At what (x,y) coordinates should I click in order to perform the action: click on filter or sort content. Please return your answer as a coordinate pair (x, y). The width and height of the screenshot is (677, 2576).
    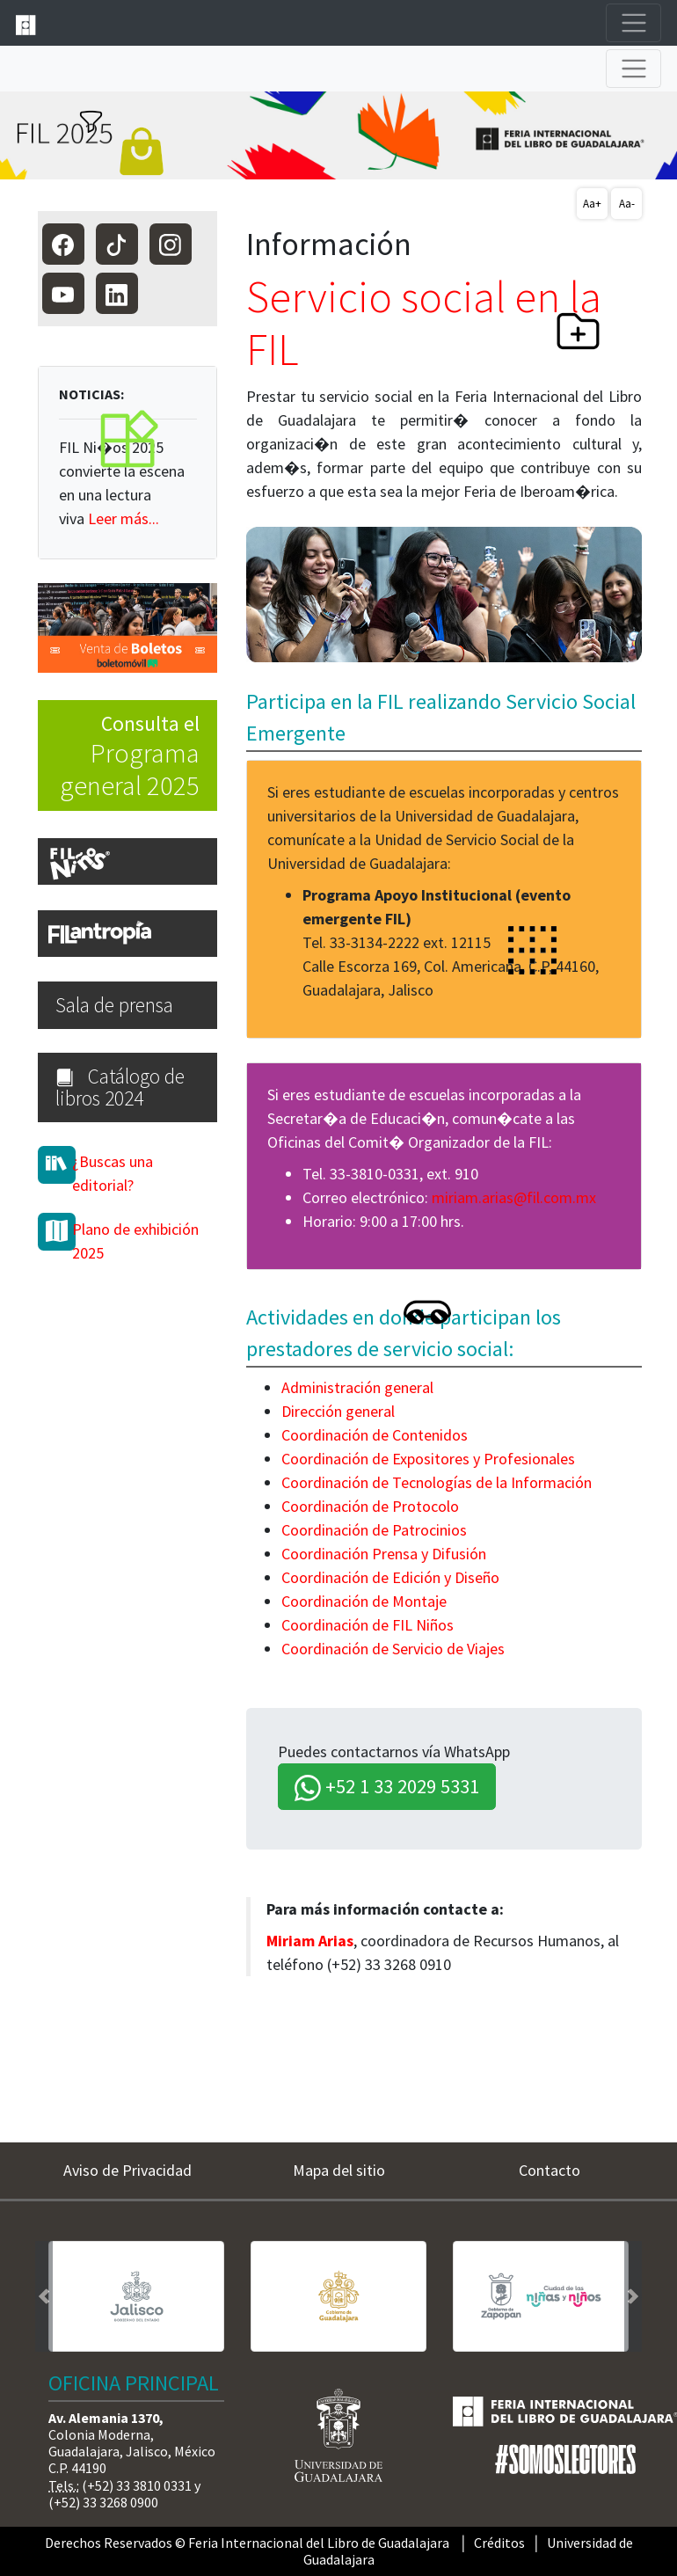
    Looking at the image, I should click on (91, 121).